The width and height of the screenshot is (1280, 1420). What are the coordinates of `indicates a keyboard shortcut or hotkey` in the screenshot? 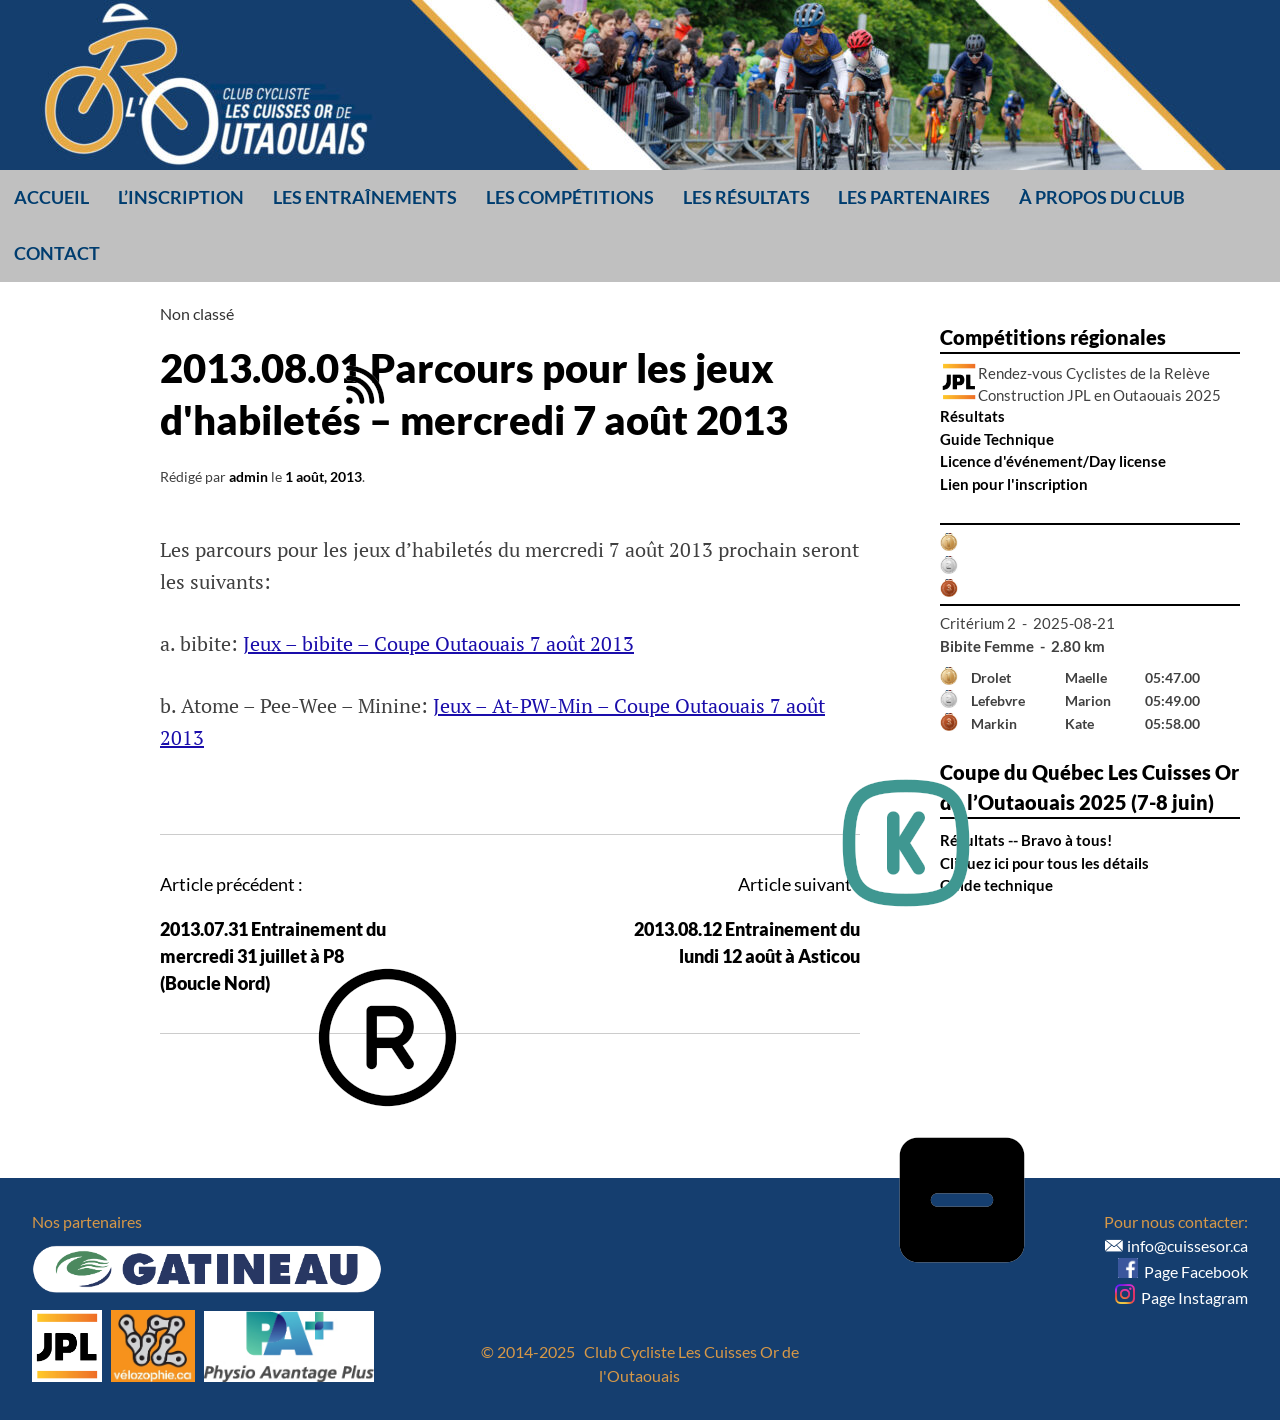 It's located at (906, 843).